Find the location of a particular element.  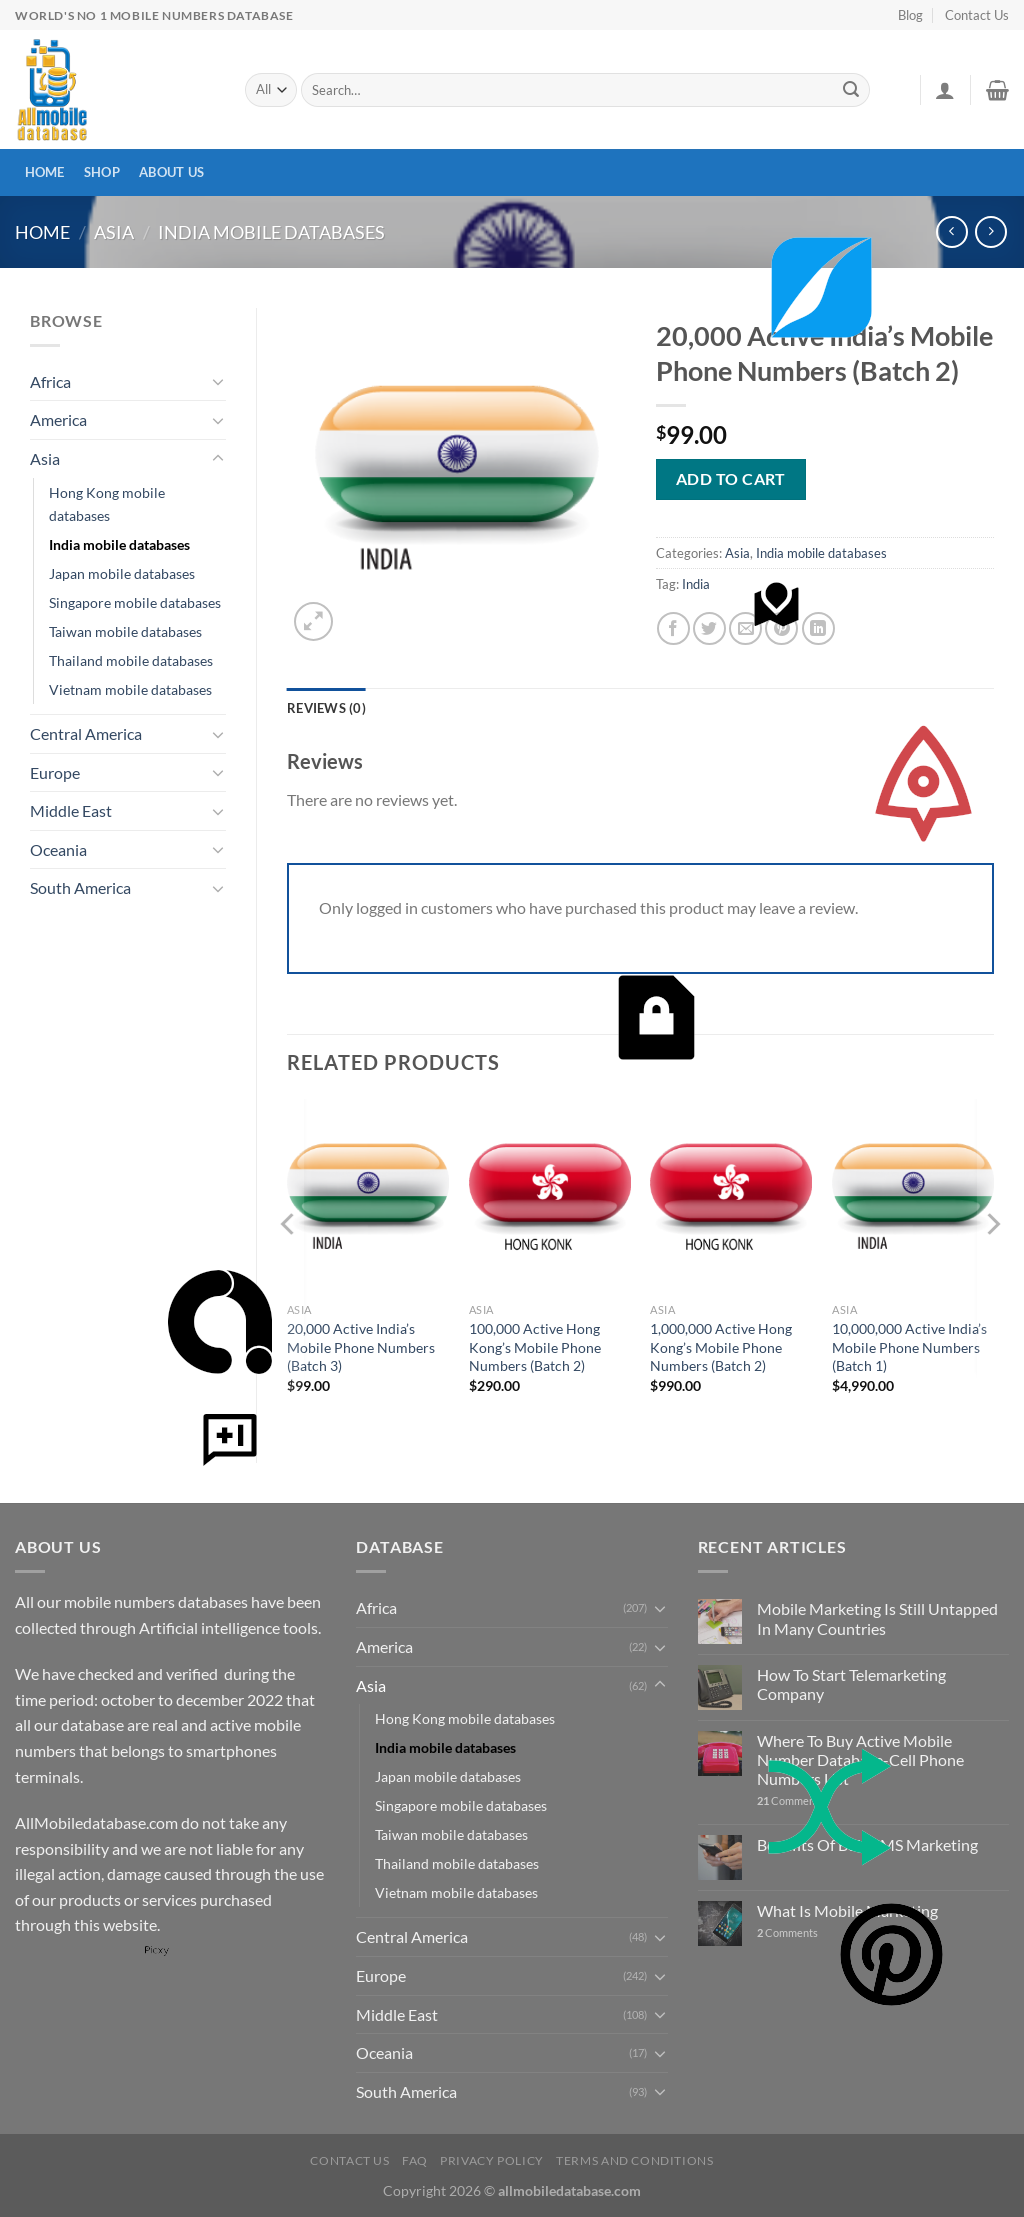

shuffle playback order is located at coordinates (827, 1807).